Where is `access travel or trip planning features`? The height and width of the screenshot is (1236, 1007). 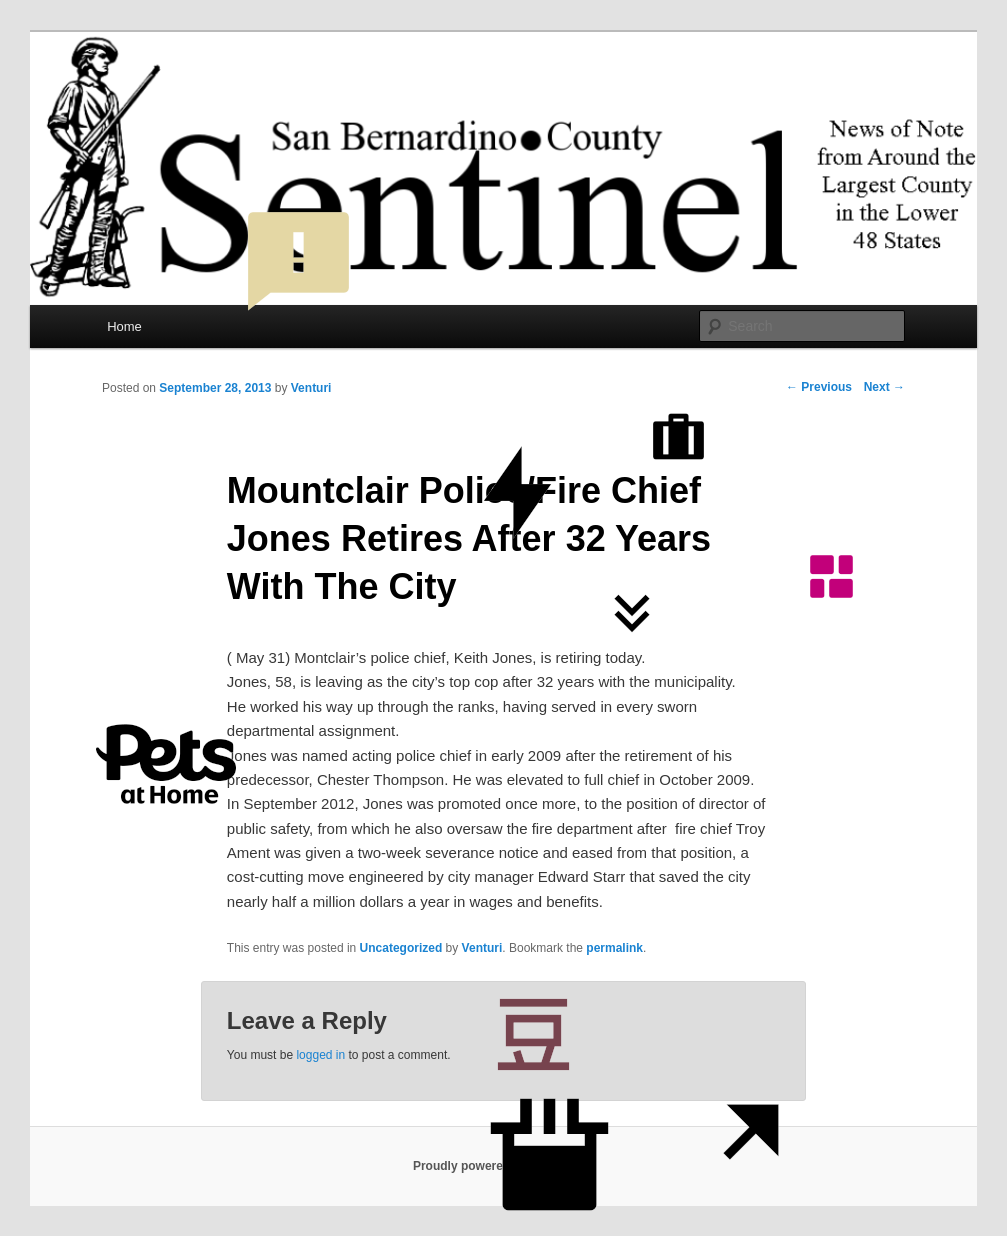 access travel or trip planning features is located at coordinates (678, 436).